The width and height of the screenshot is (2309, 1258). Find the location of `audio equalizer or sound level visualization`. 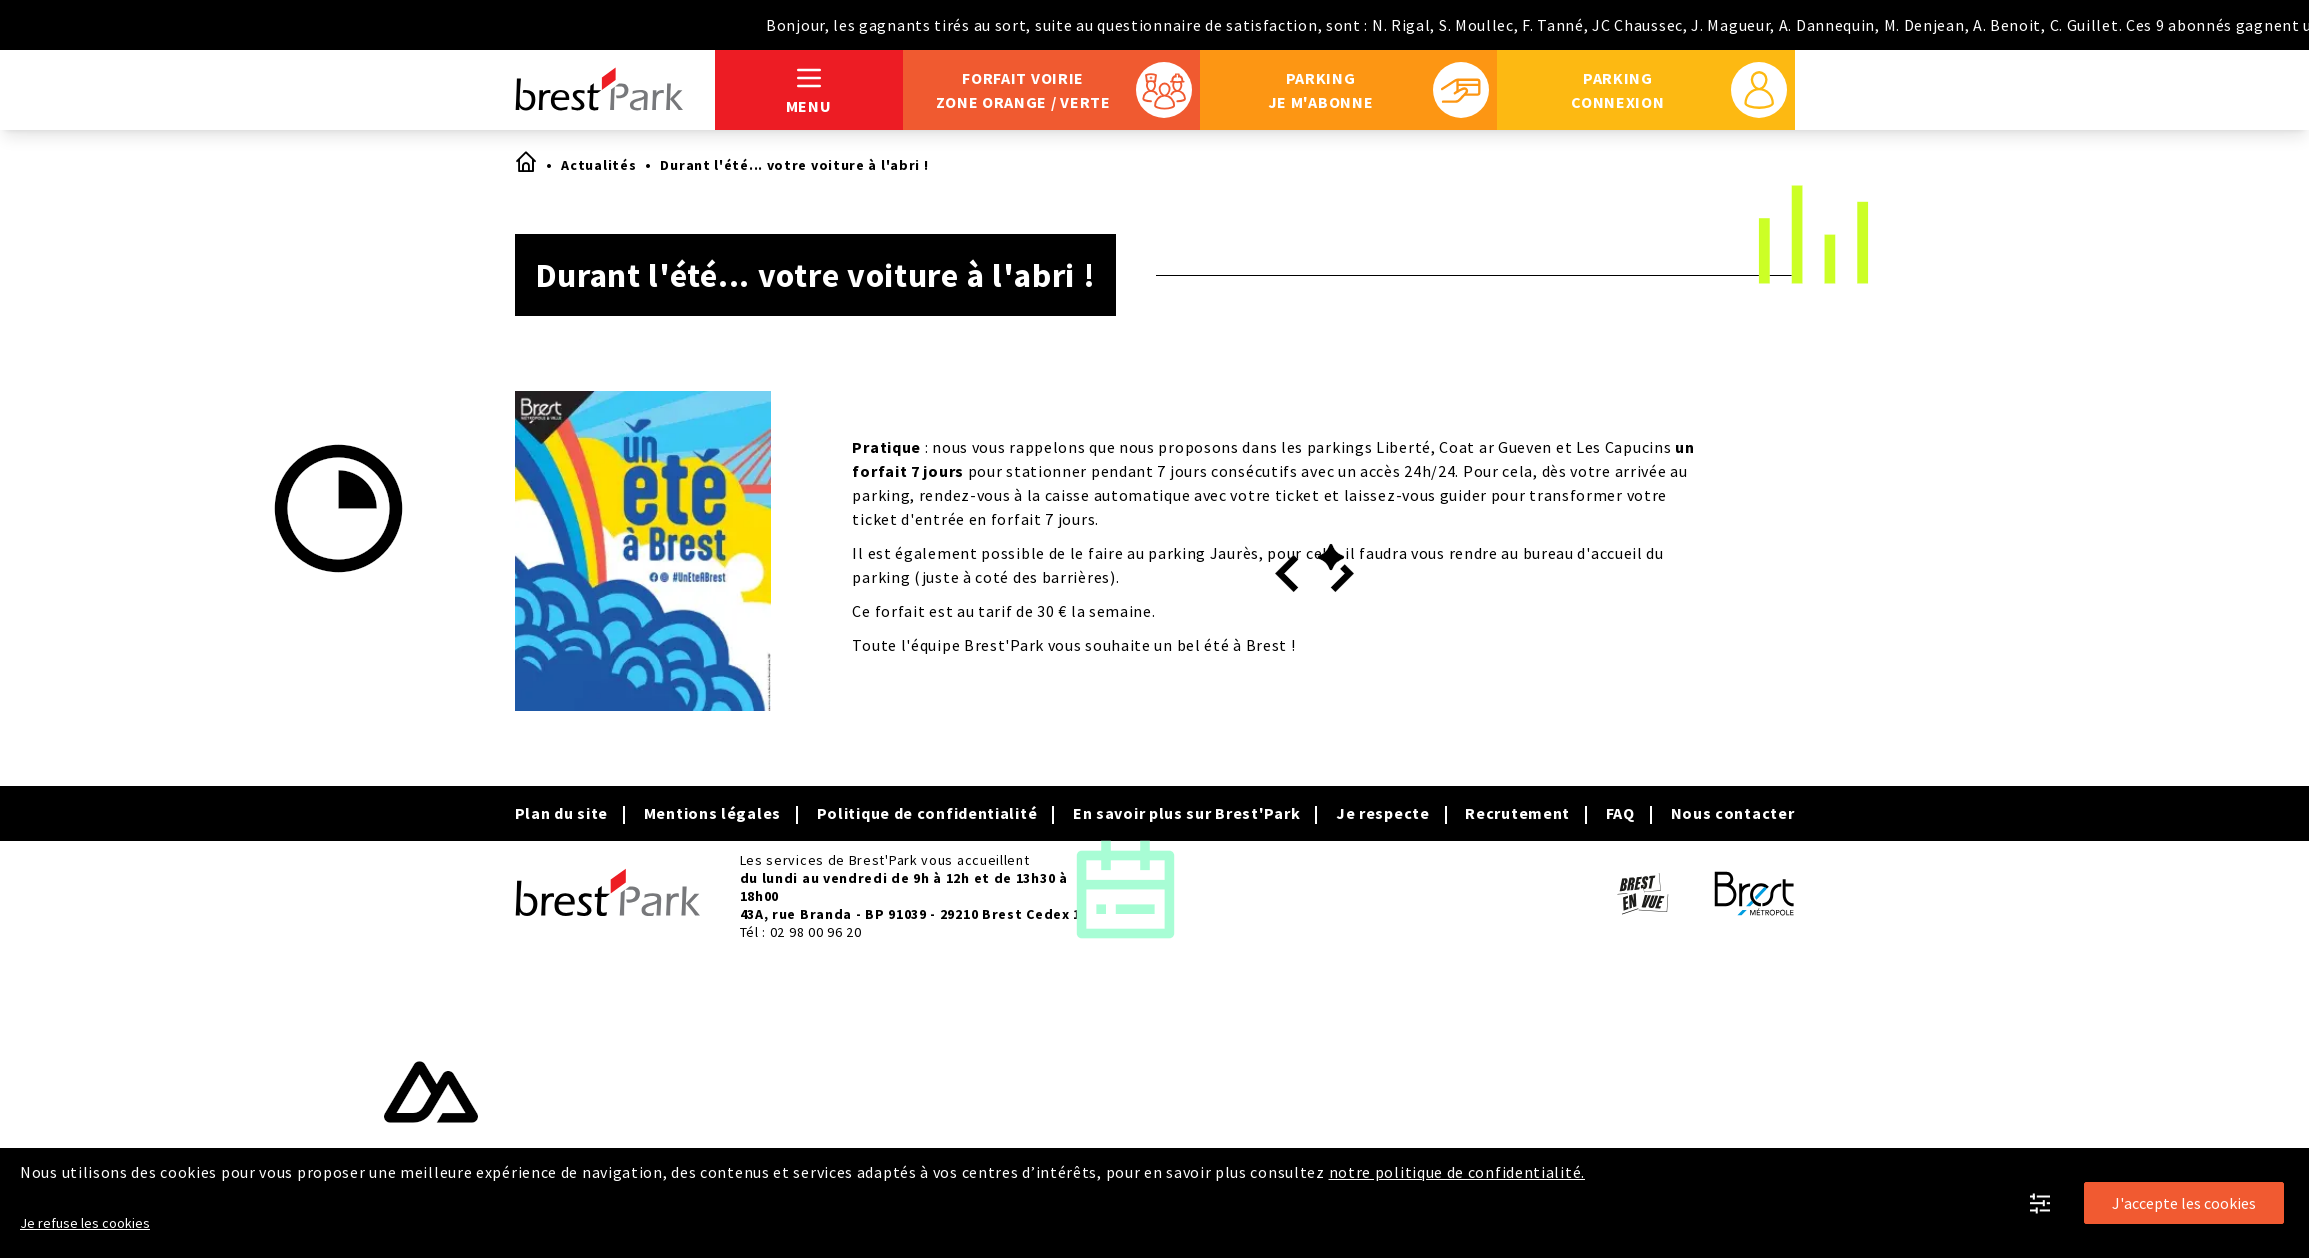

audio equalizer or sound level visualization is located at coordinates (1813, 234).